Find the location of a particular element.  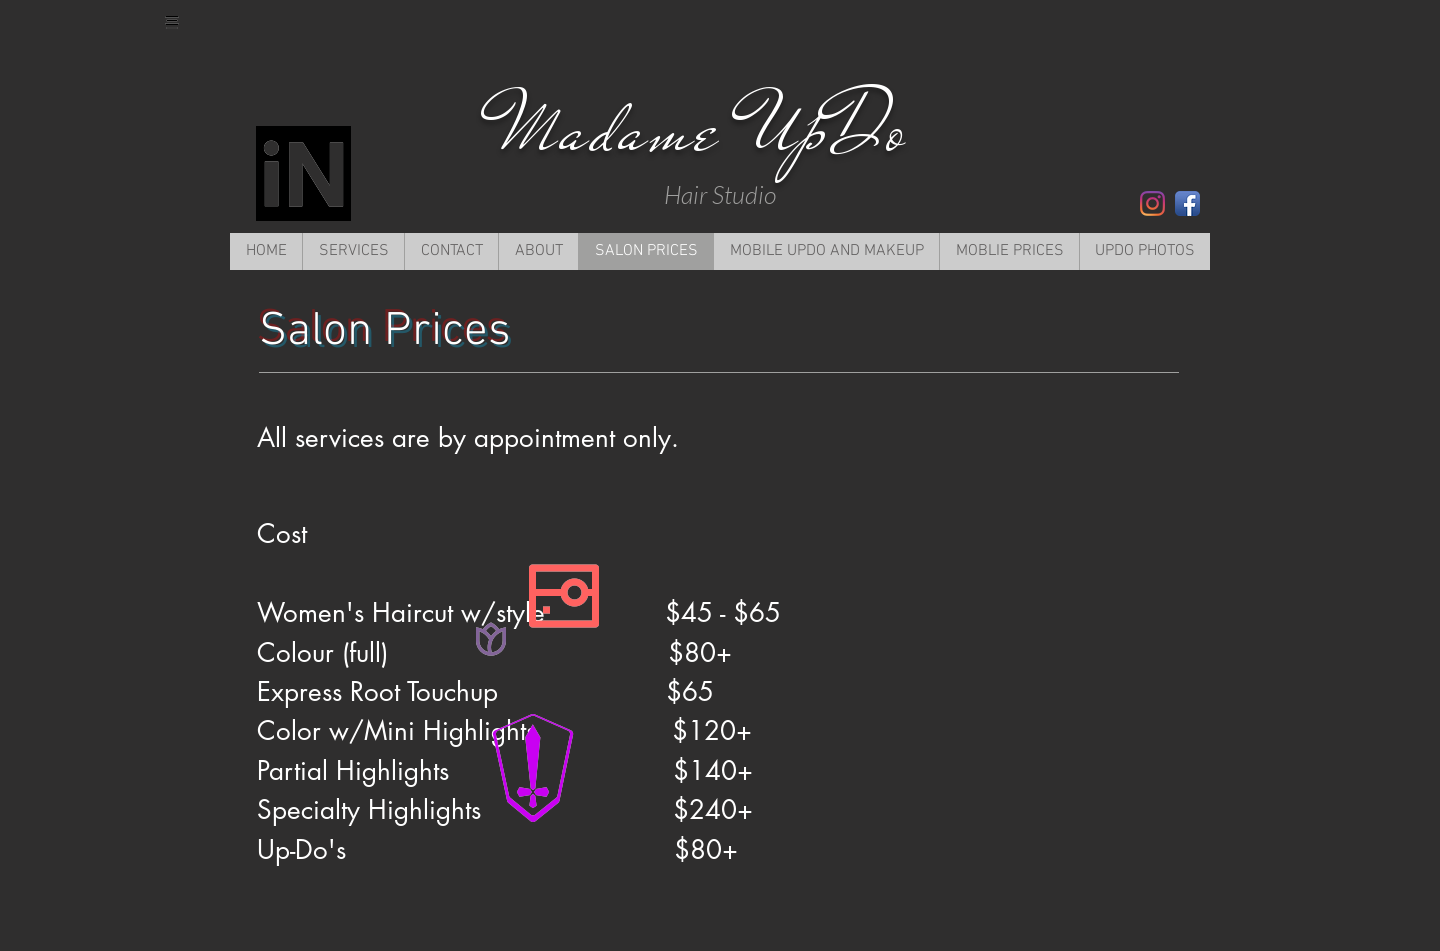

center-align text or content is located at coordinates (172, 22).